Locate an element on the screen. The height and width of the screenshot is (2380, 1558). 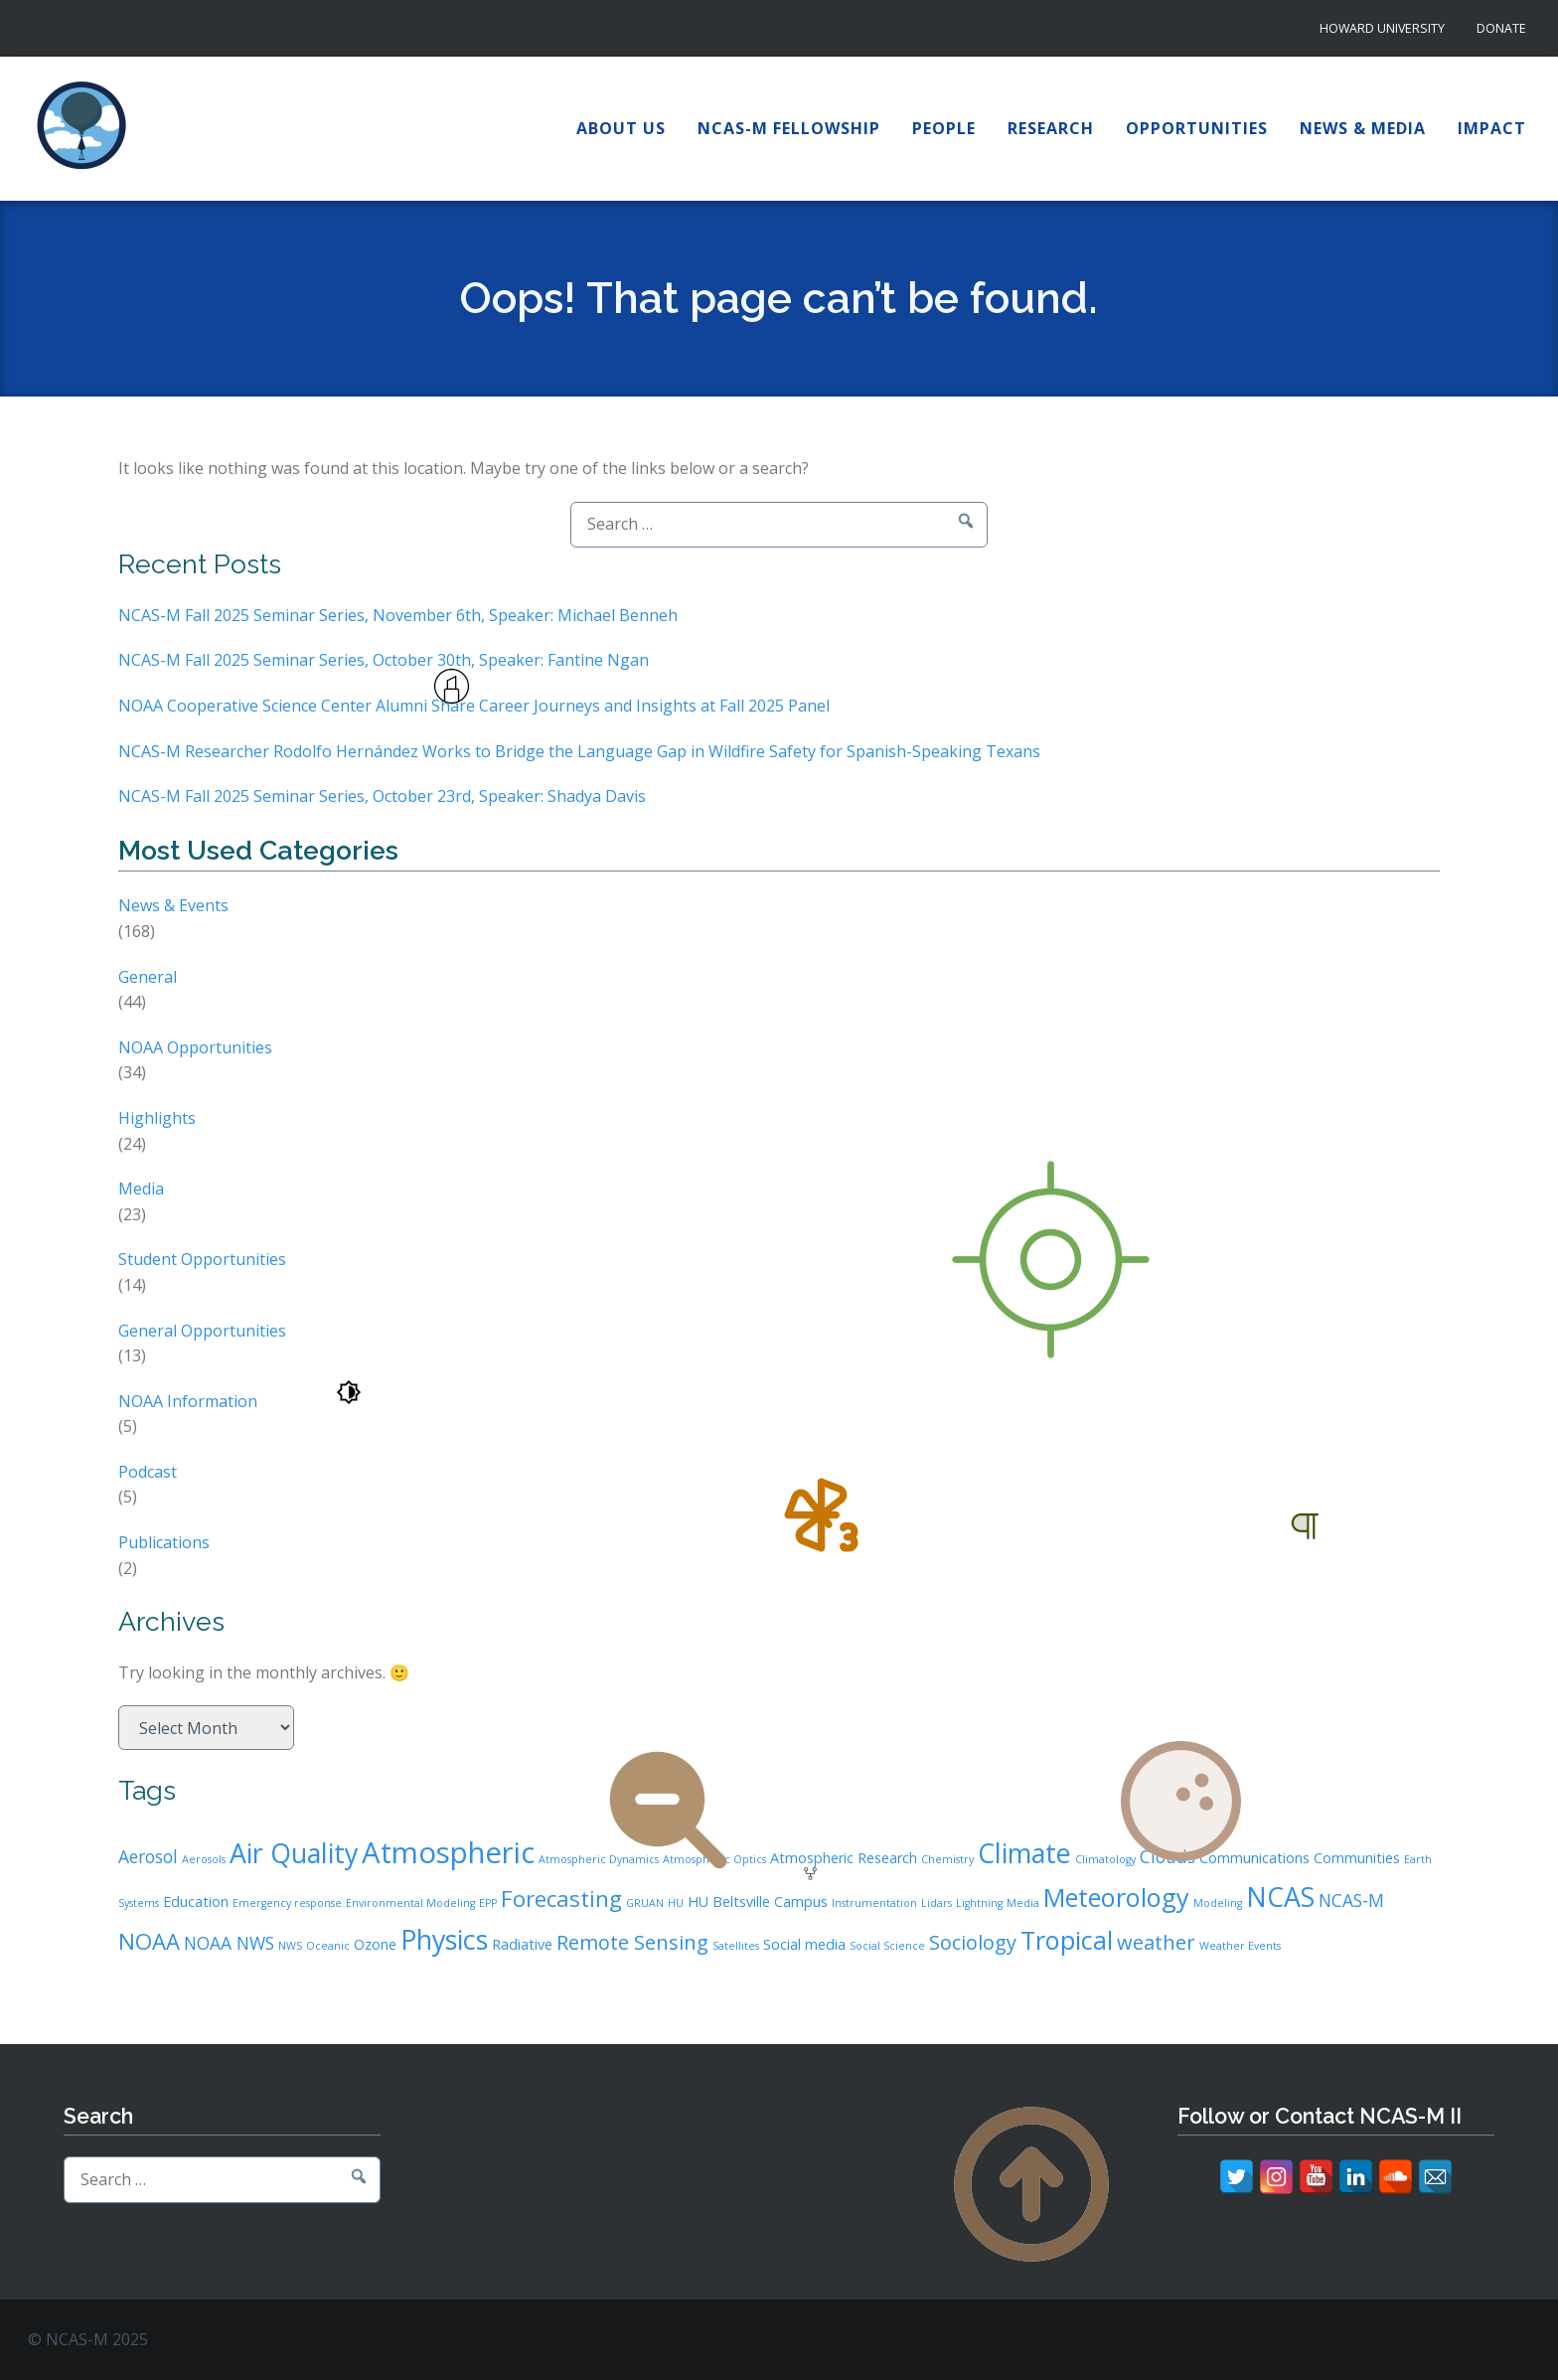
insert a paragraph break is located at coordinates (1306, 1526).